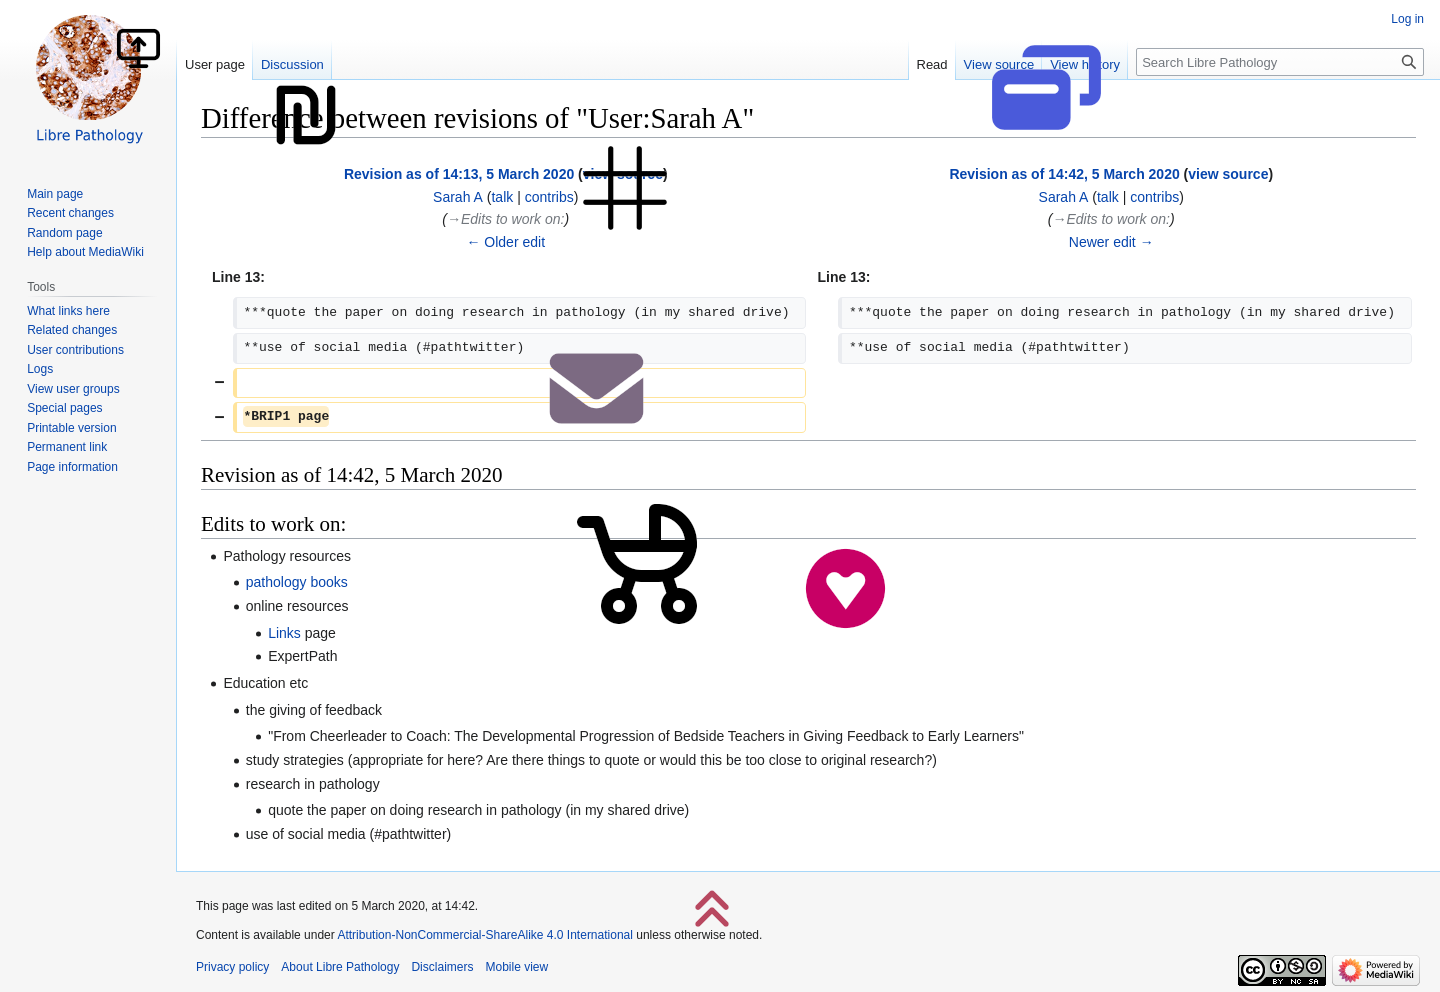 This screenshot has height=992, width=1440. Describe the element at coordinates (138, 48) in the screenshot. I see `upload file to display or screen` at that location.